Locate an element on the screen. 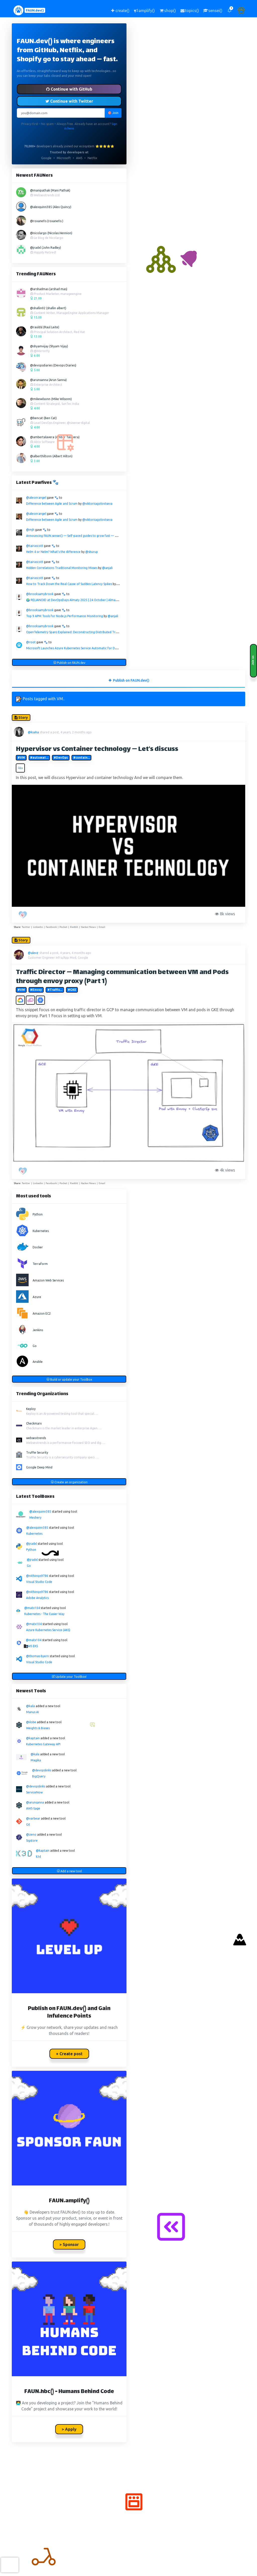 This screenshot has height=2576, width=257. select scooter as transportation mode is located at coordinates (44, 2557).